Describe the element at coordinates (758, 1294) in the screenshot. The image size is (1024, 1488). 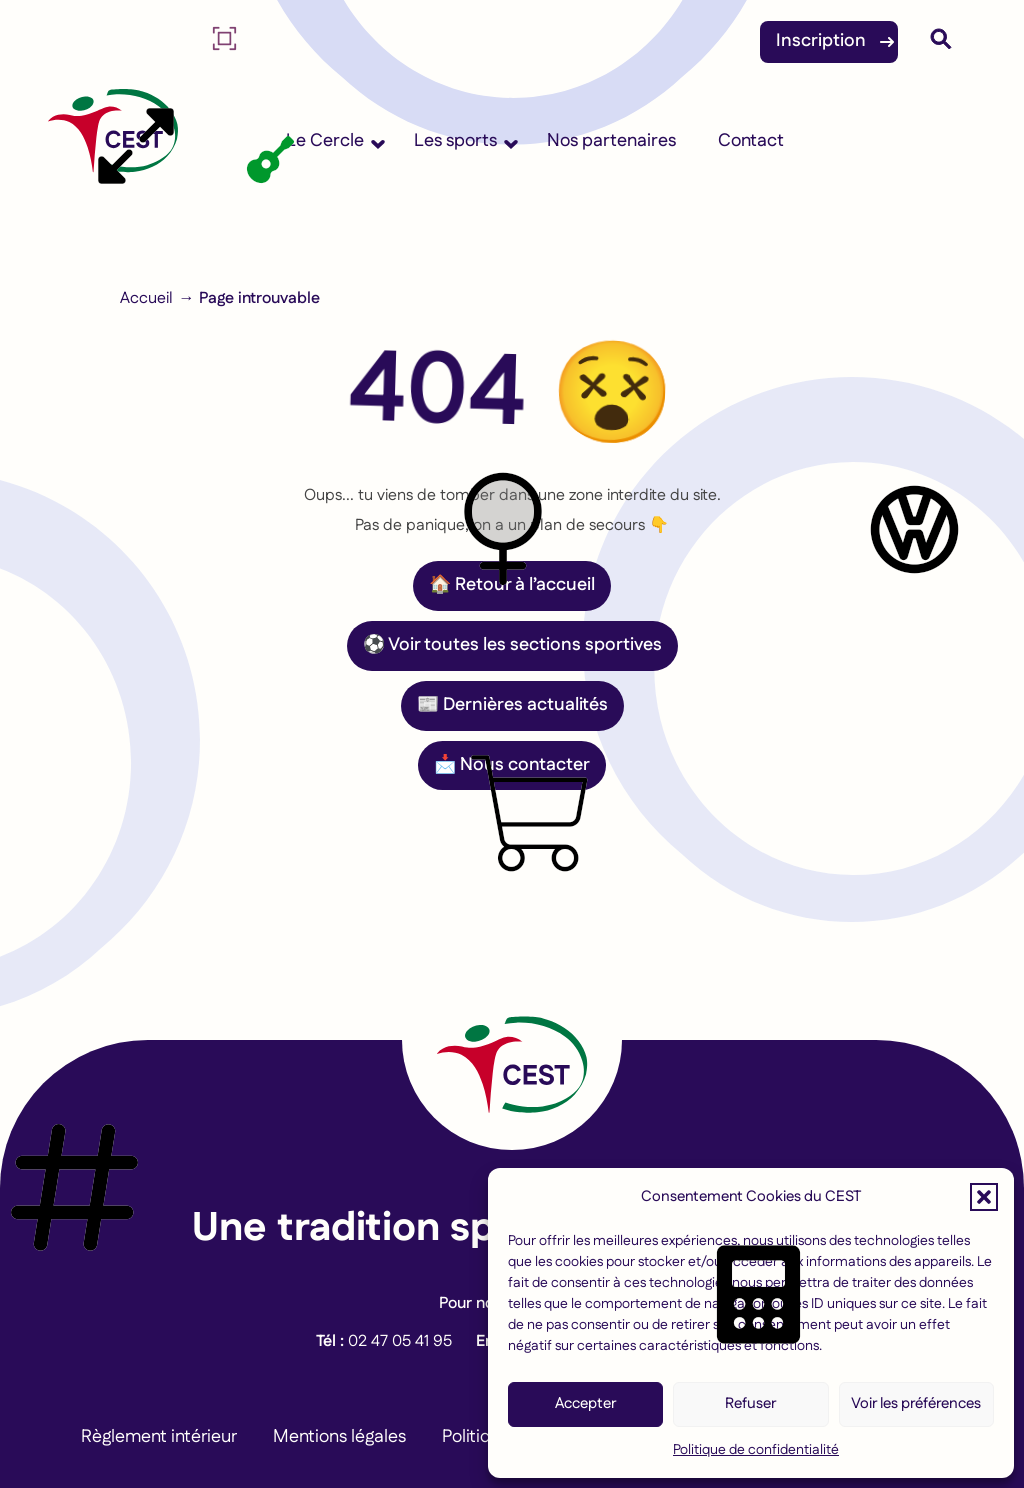
I see `open the calculator app` at that location.